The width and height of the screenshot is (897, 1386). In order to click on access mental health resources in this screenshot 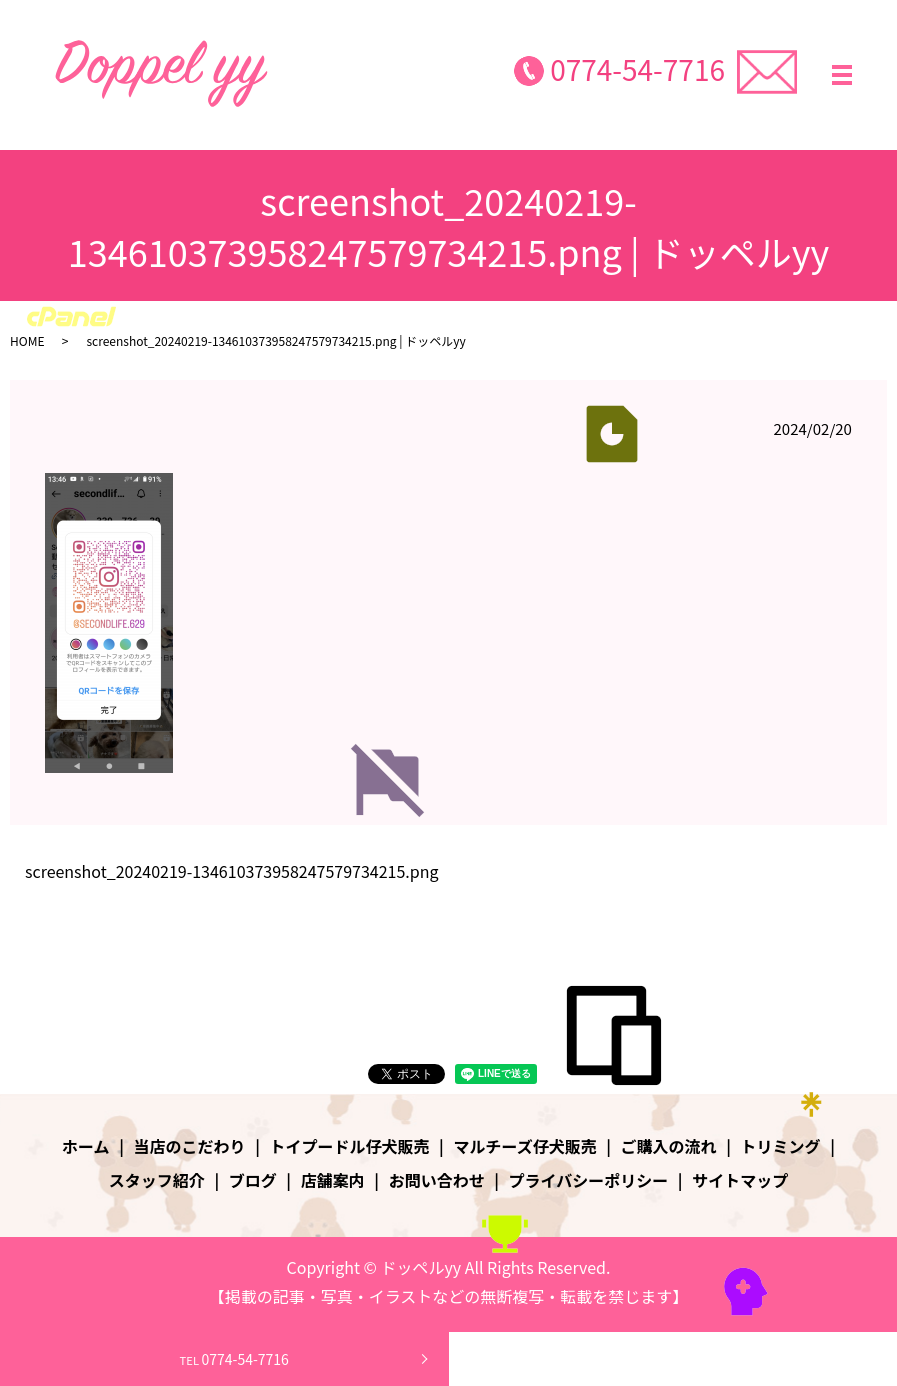, I will do `click(745, 1291)`.